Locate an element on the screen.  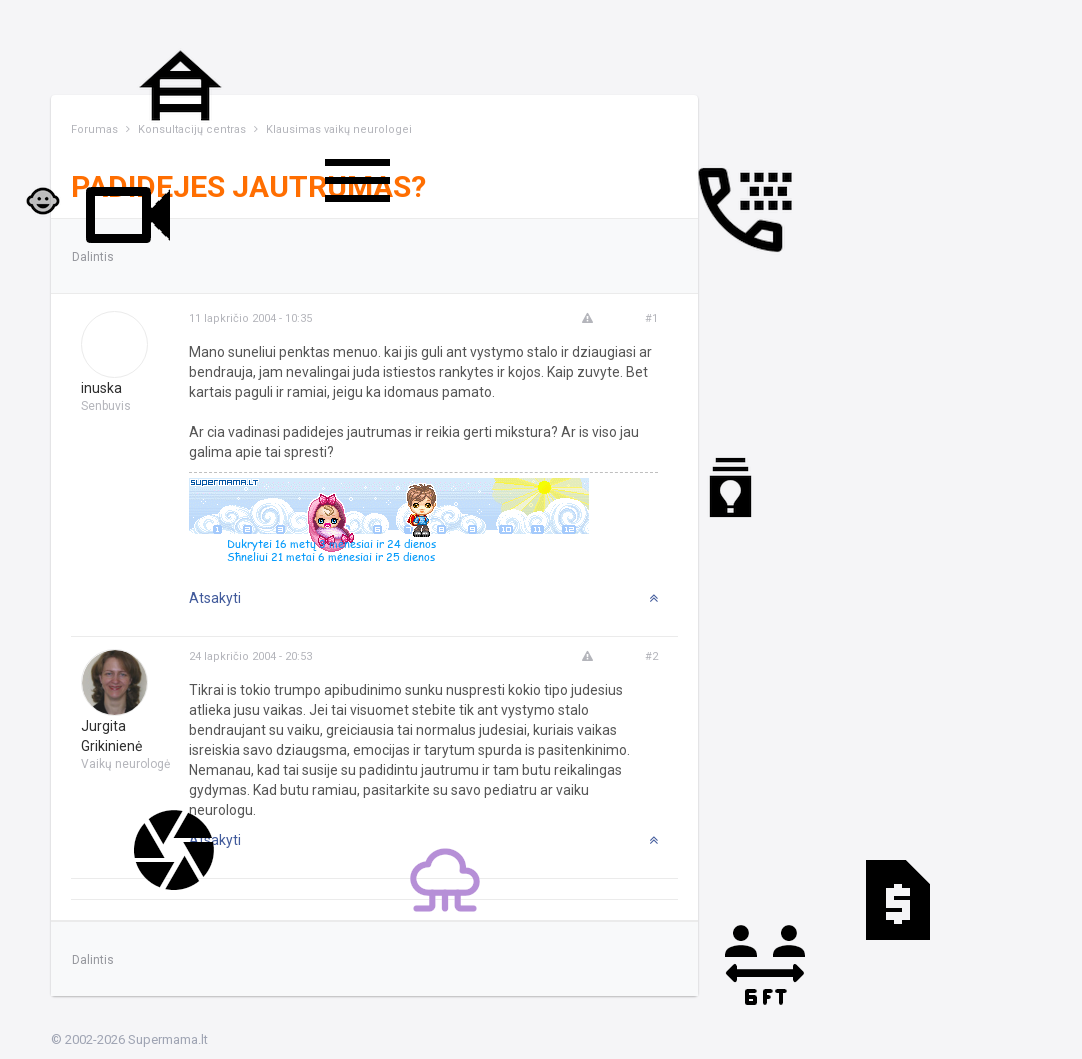
view home exterior or siding options is located at coordinates (180, 87).